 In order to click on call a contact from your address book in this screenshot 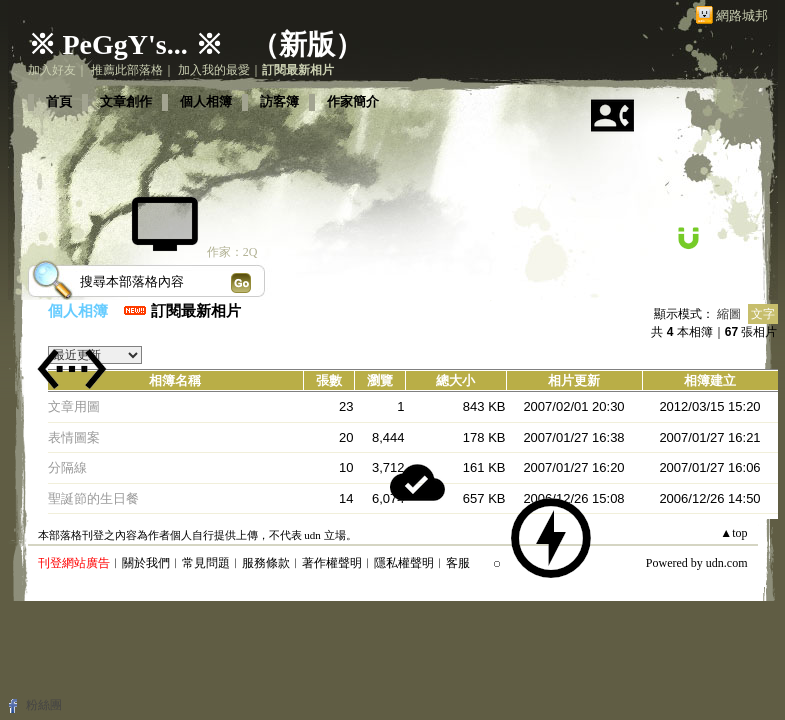, I will do `click(612, 115)`.